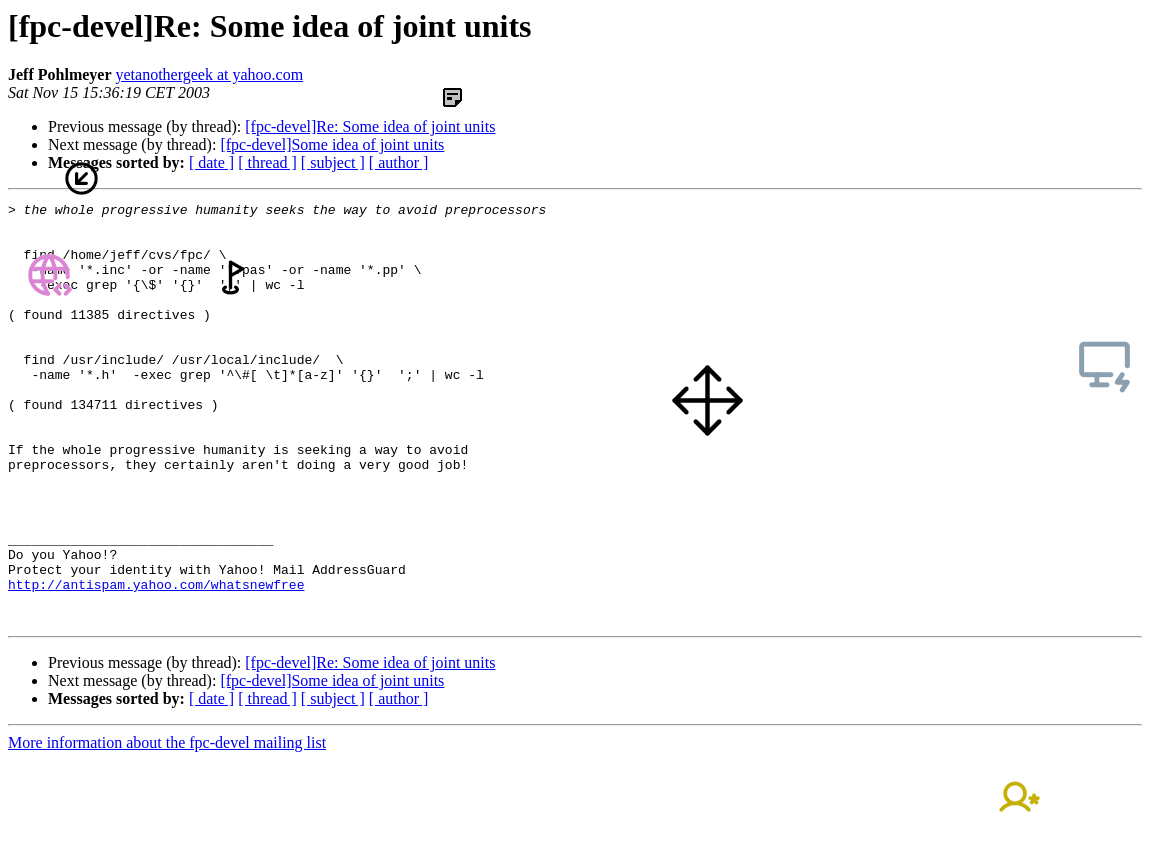 This screenshot has height=844, width=1150. What do you see at coordinates (81, 178) in the screenshot?
I see `navigate to previous content or go back` at bounding box center [81, 178].